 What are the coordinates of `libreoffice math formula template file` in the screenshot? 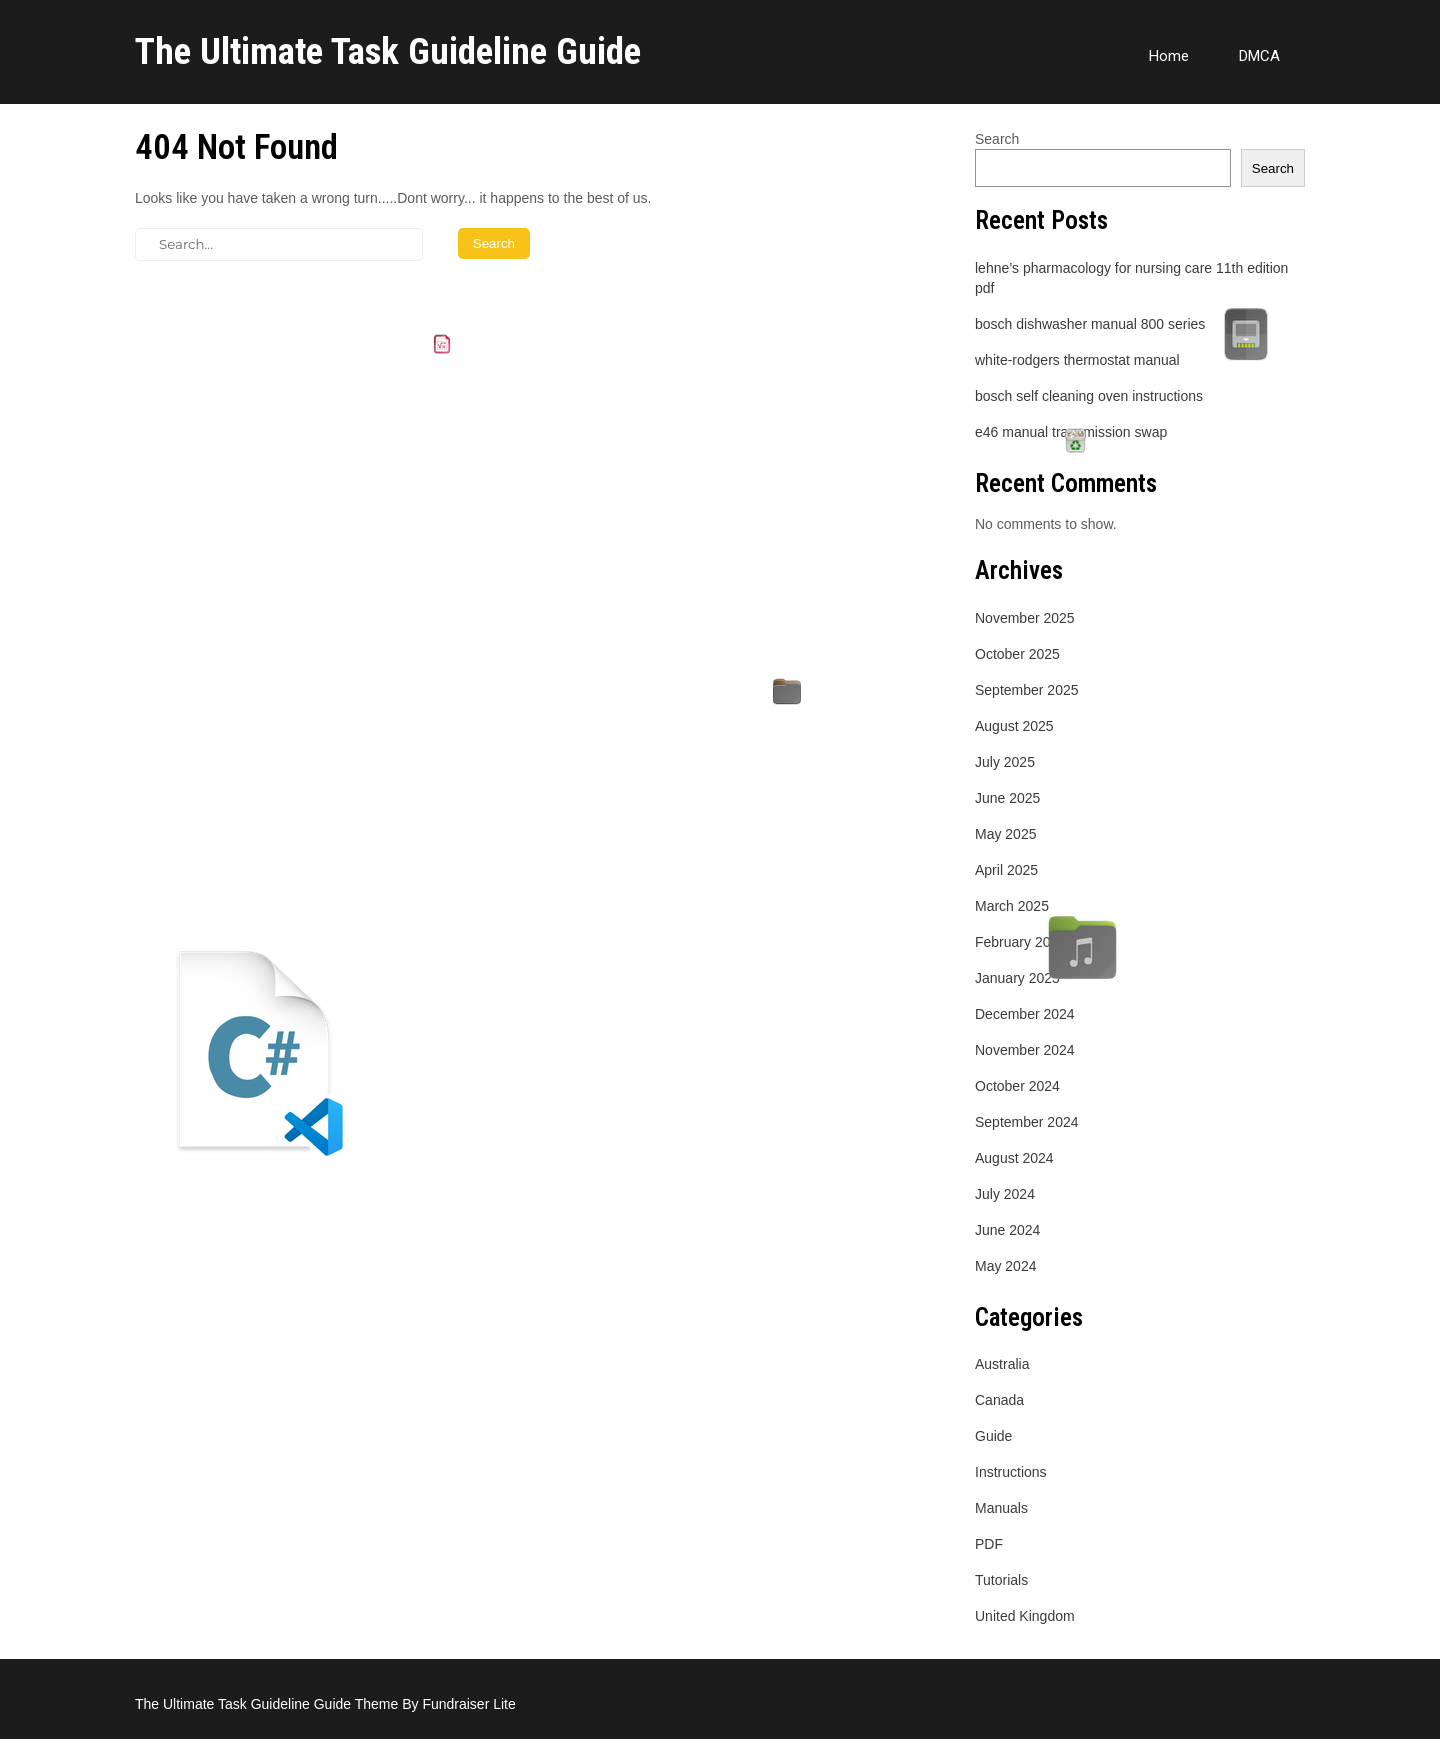 It's located at (442, 344).